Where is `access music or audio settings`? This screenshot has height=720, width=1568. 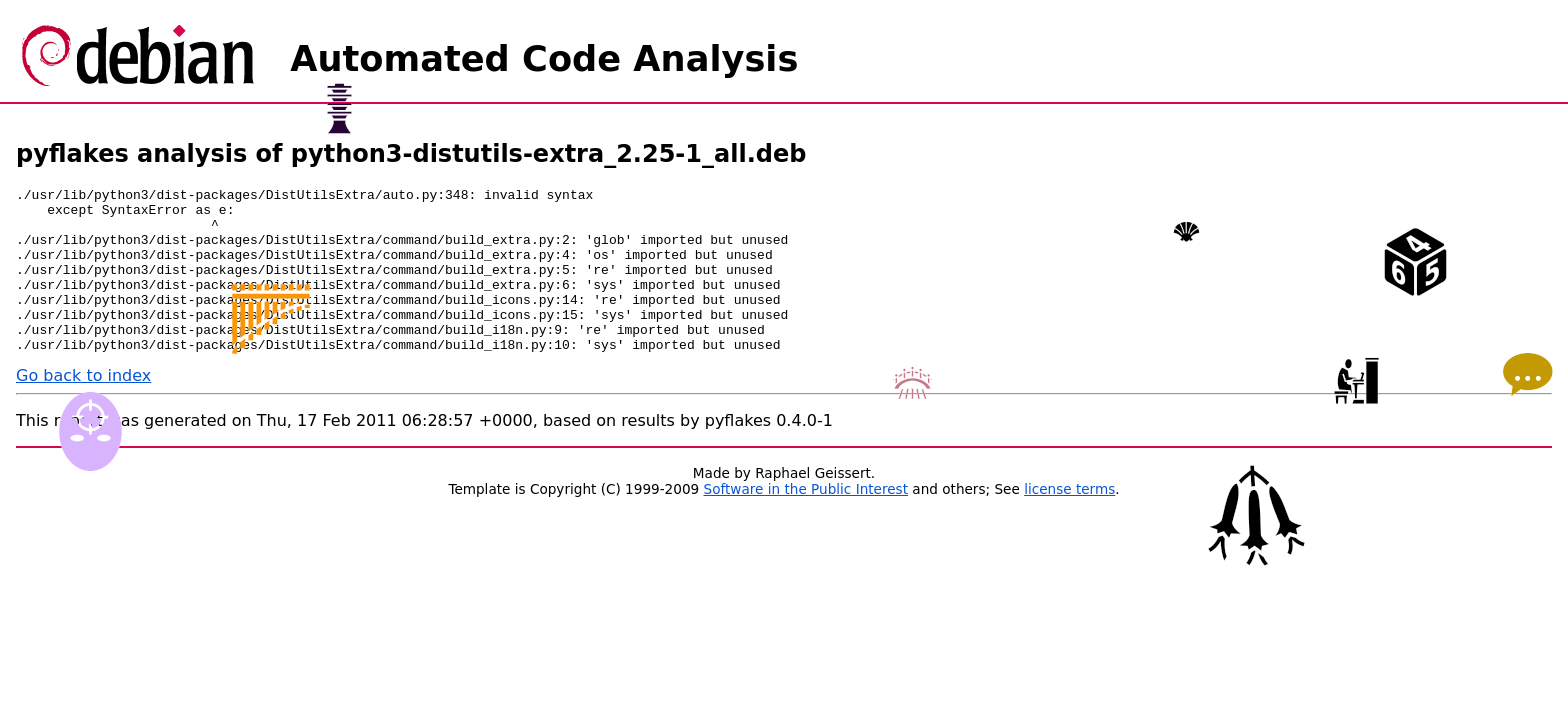 access music or audio settings is located at coordinates (271, 319).